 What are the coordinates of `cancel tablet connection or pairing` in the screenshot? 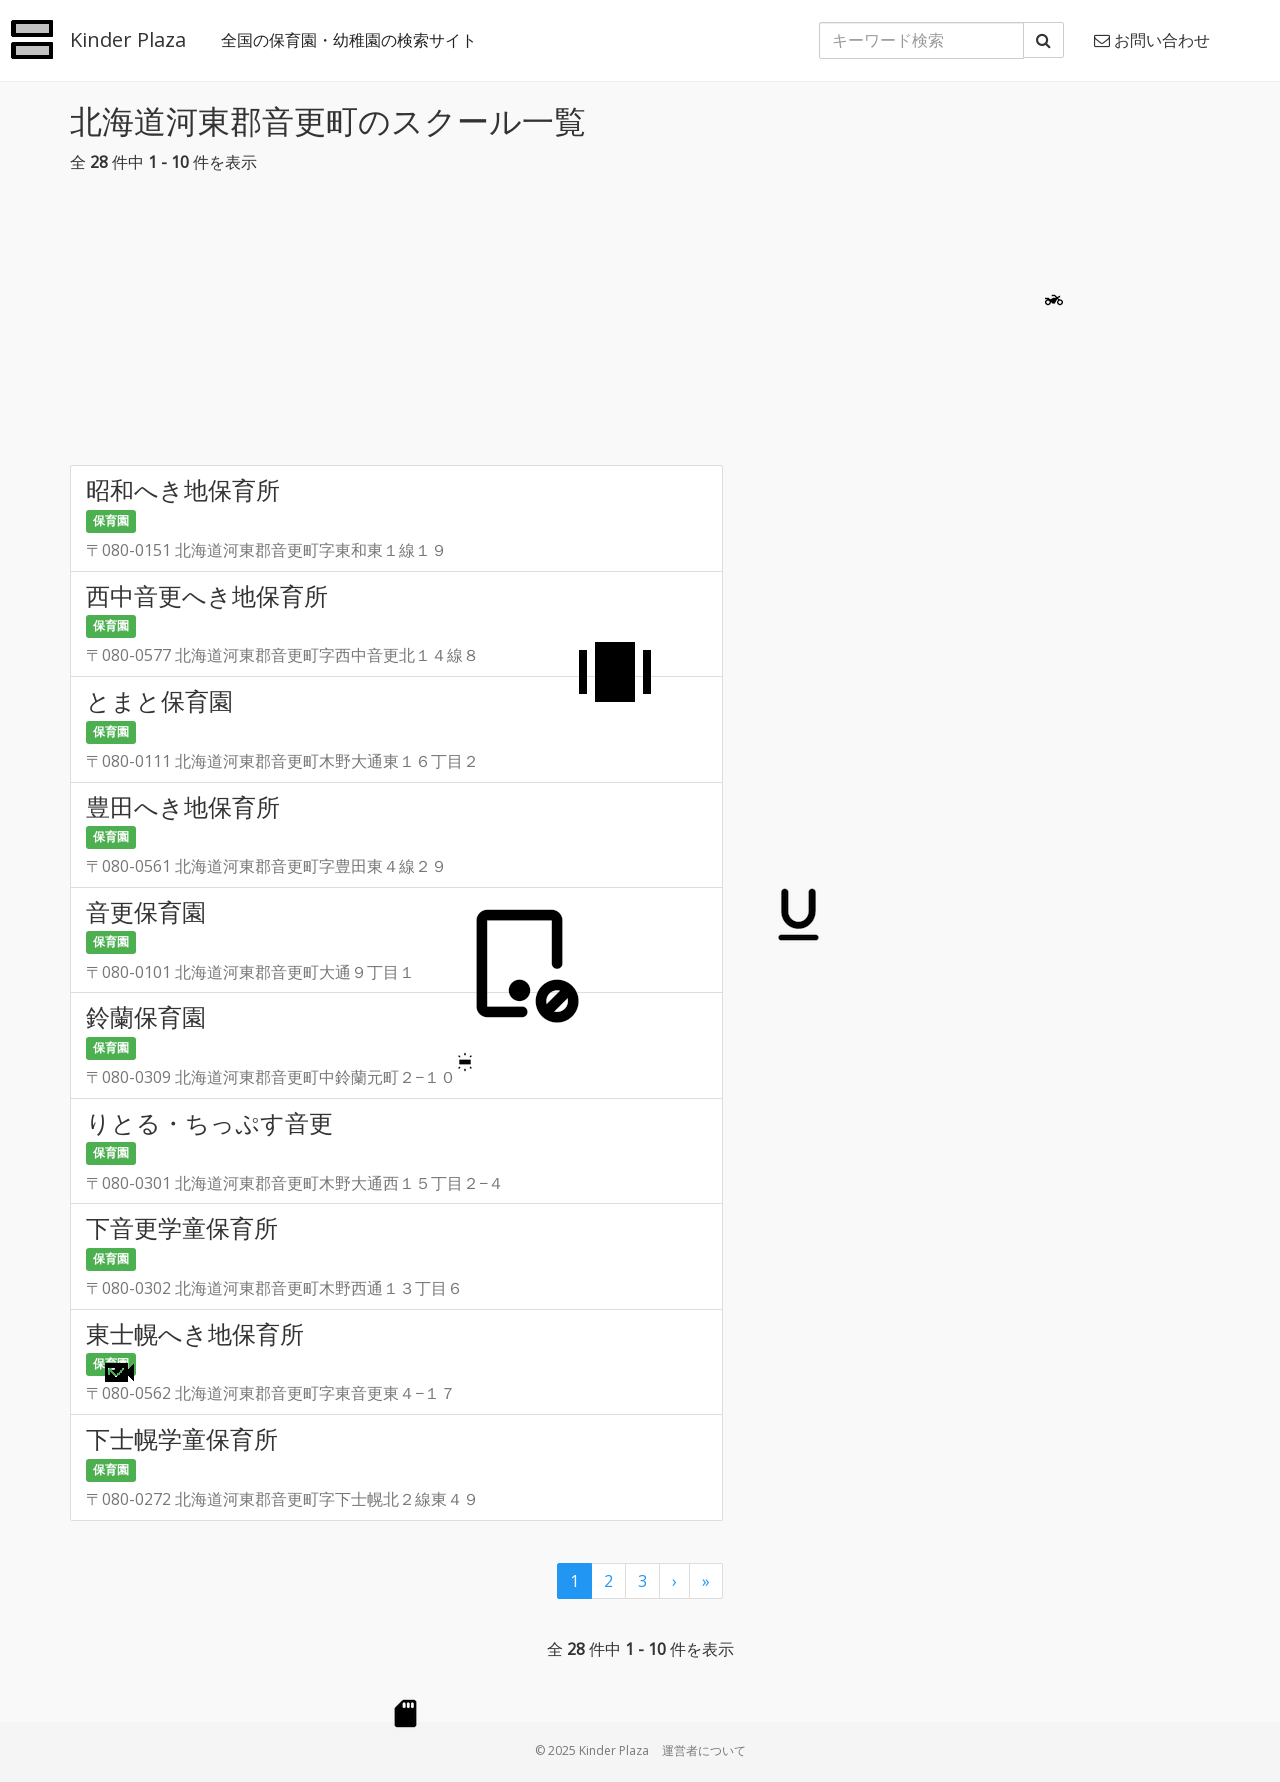 It's located at (519, 963).